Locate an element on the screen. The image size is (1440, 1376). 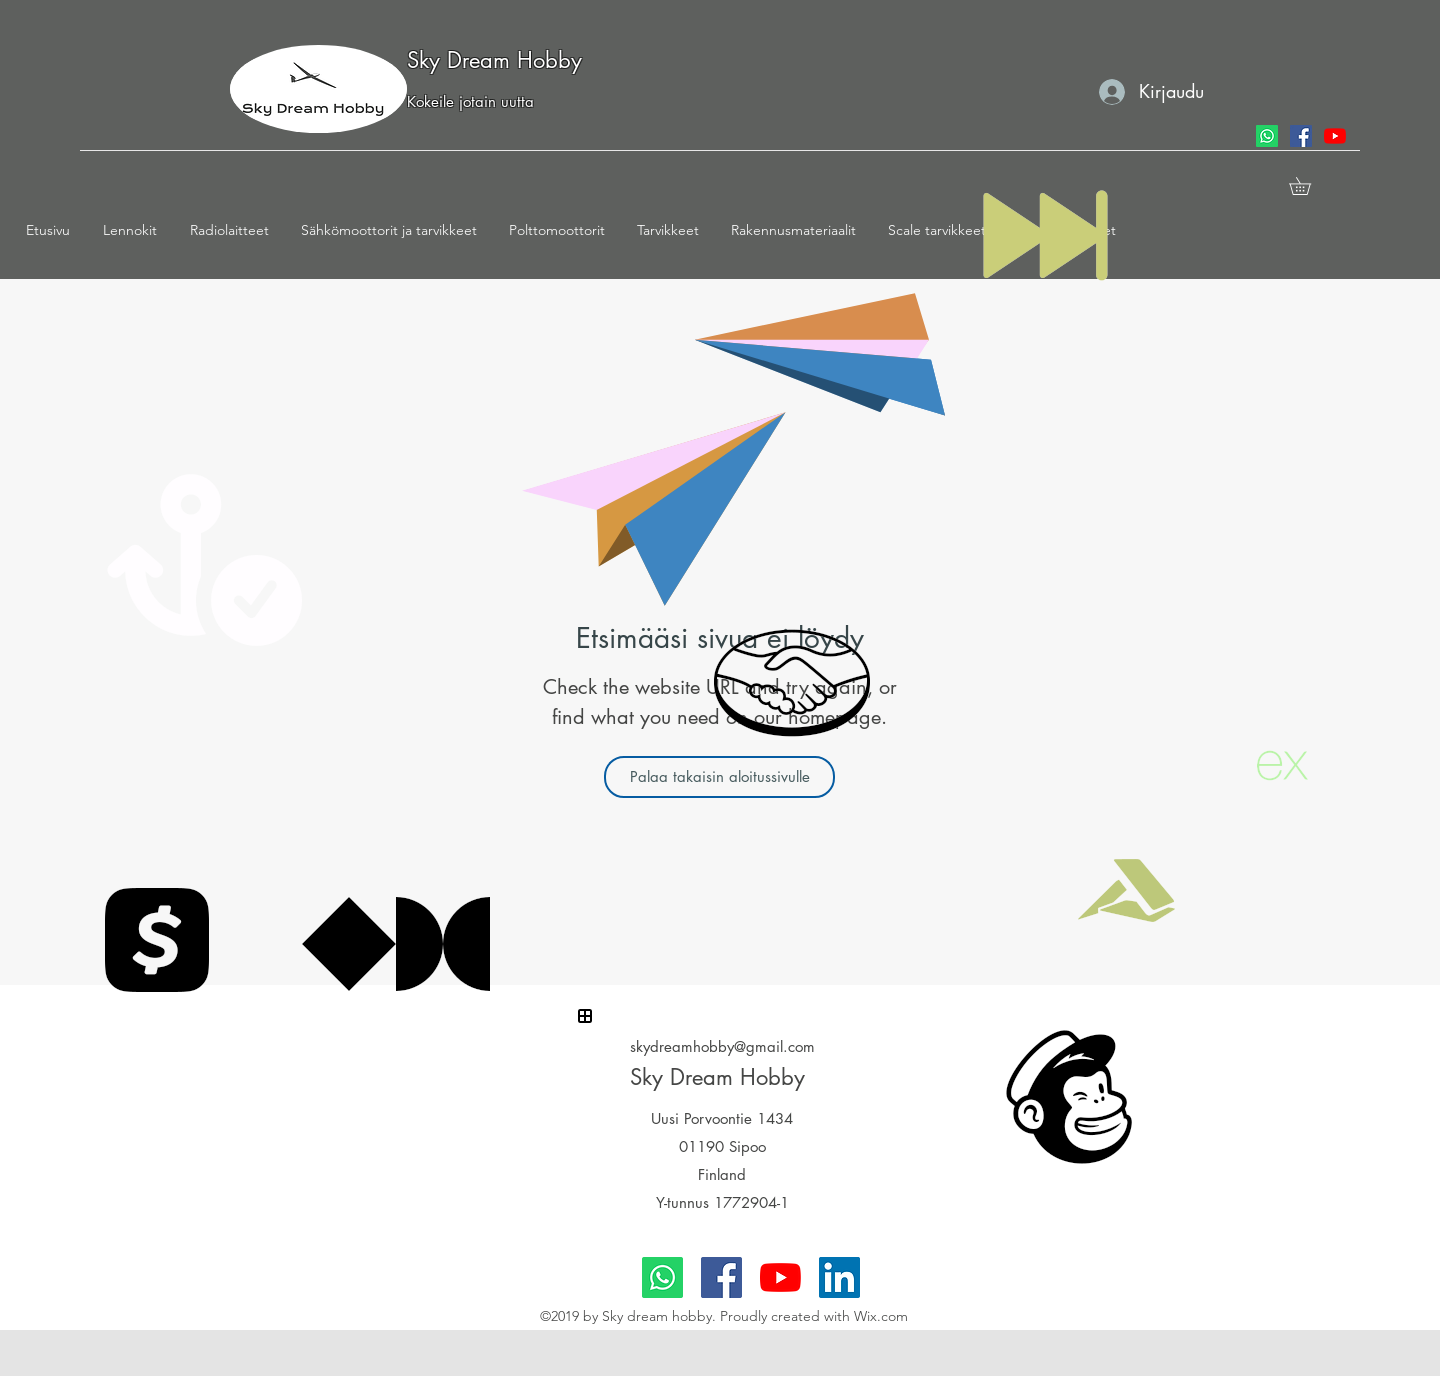
open Cash App is located at coordinates (157, 940).